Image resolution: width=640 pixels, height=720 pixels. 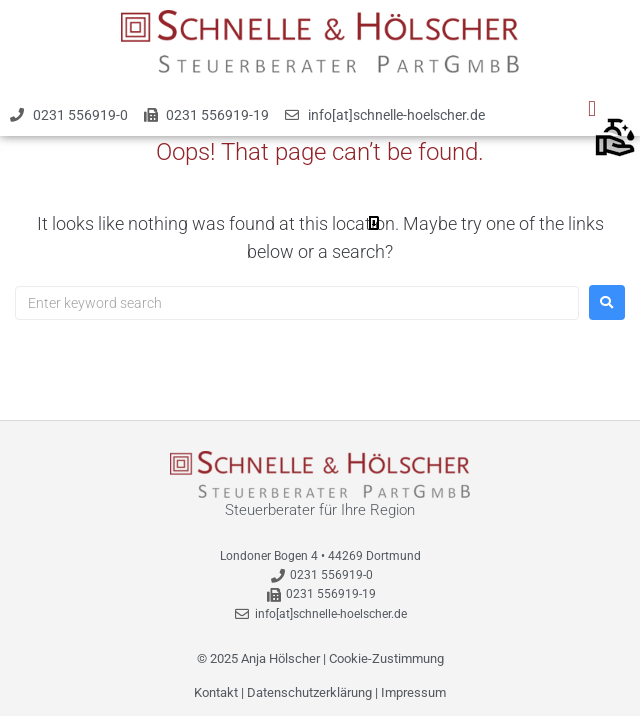 What do you see at coordinates (374, 223) in the screenshot?
I see `download a system update to your device` at bounding box center [374, 223].